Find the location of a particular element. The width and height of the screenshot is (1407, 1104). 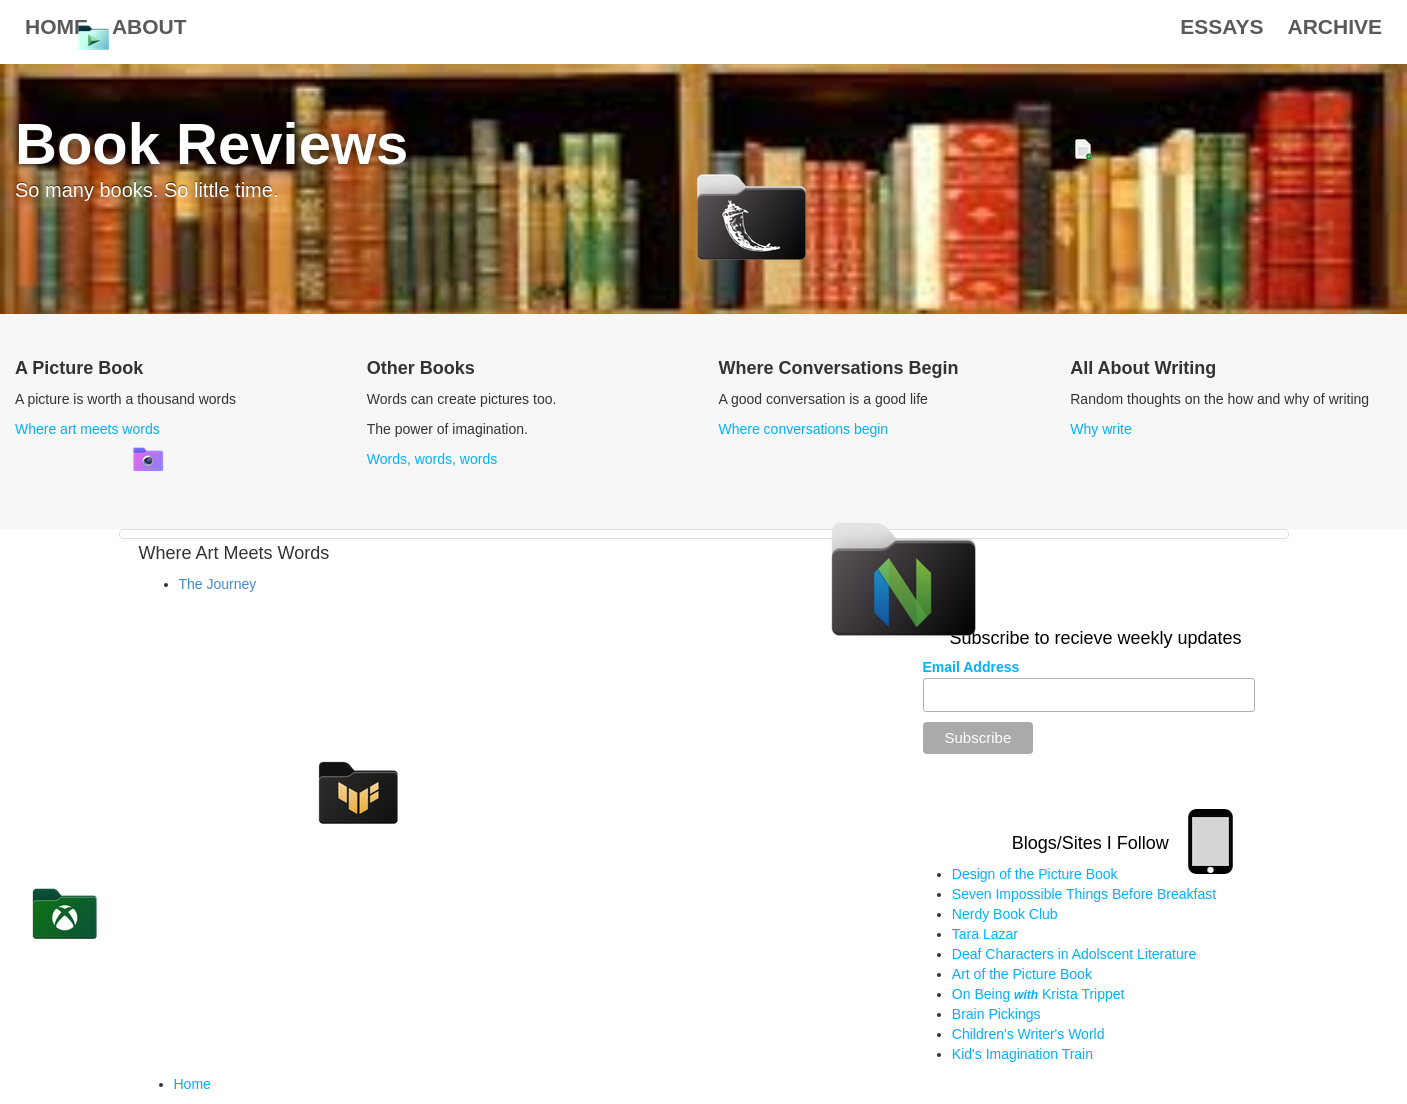

open folder containing Xbox games or apps is located at coordinates (64, 915).